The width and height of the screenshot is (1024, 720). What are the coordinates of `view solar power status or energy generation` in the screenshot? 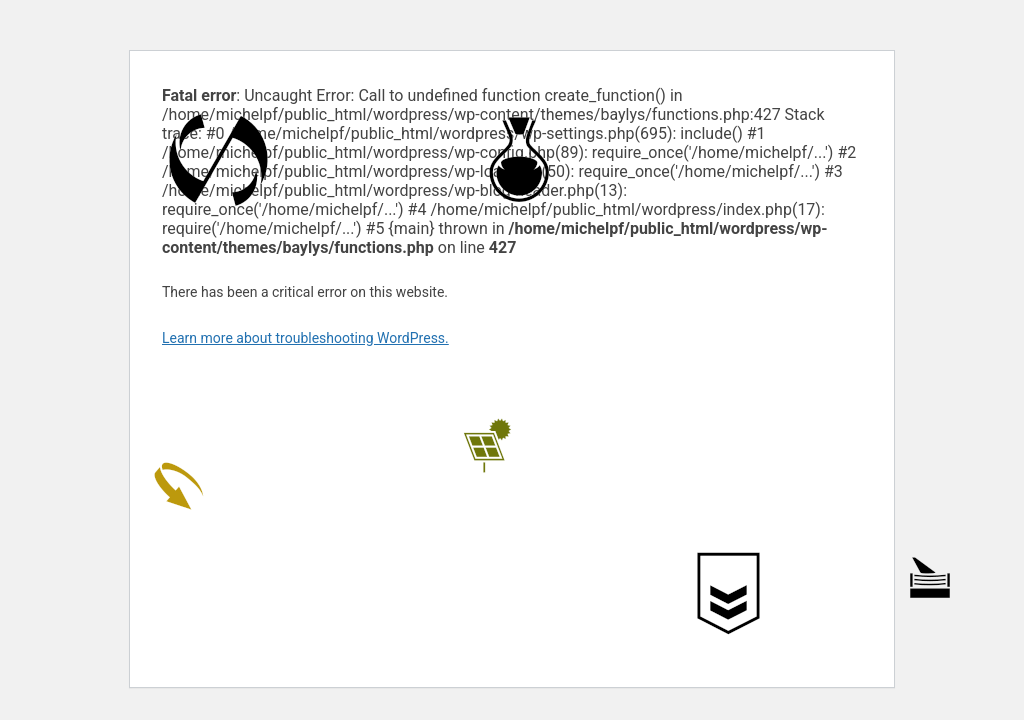 It's located at (487, 445).